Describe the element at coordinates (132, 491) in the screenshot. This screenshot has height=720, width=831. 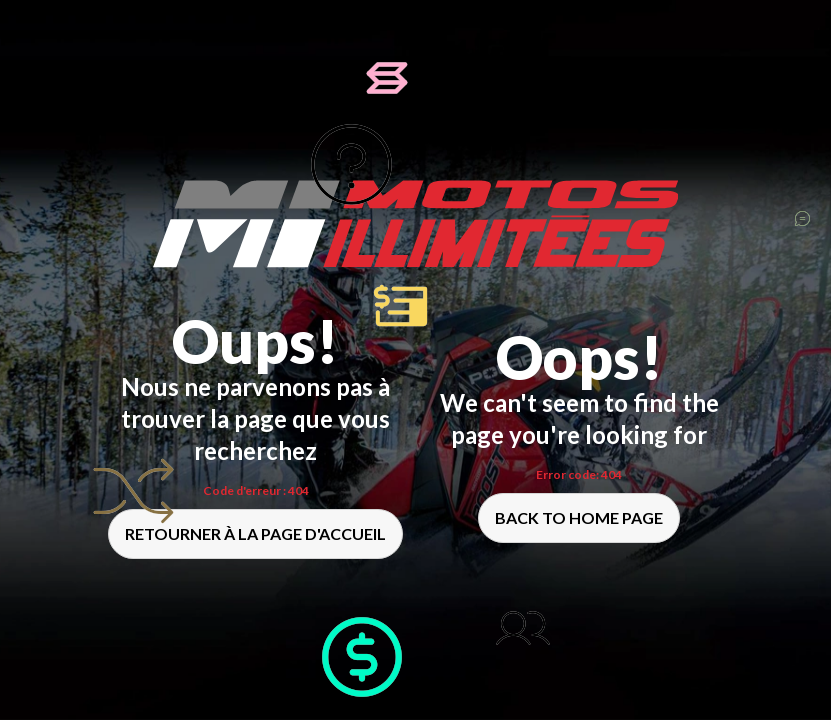
I see `shuffle playlist or queue order` at that location.